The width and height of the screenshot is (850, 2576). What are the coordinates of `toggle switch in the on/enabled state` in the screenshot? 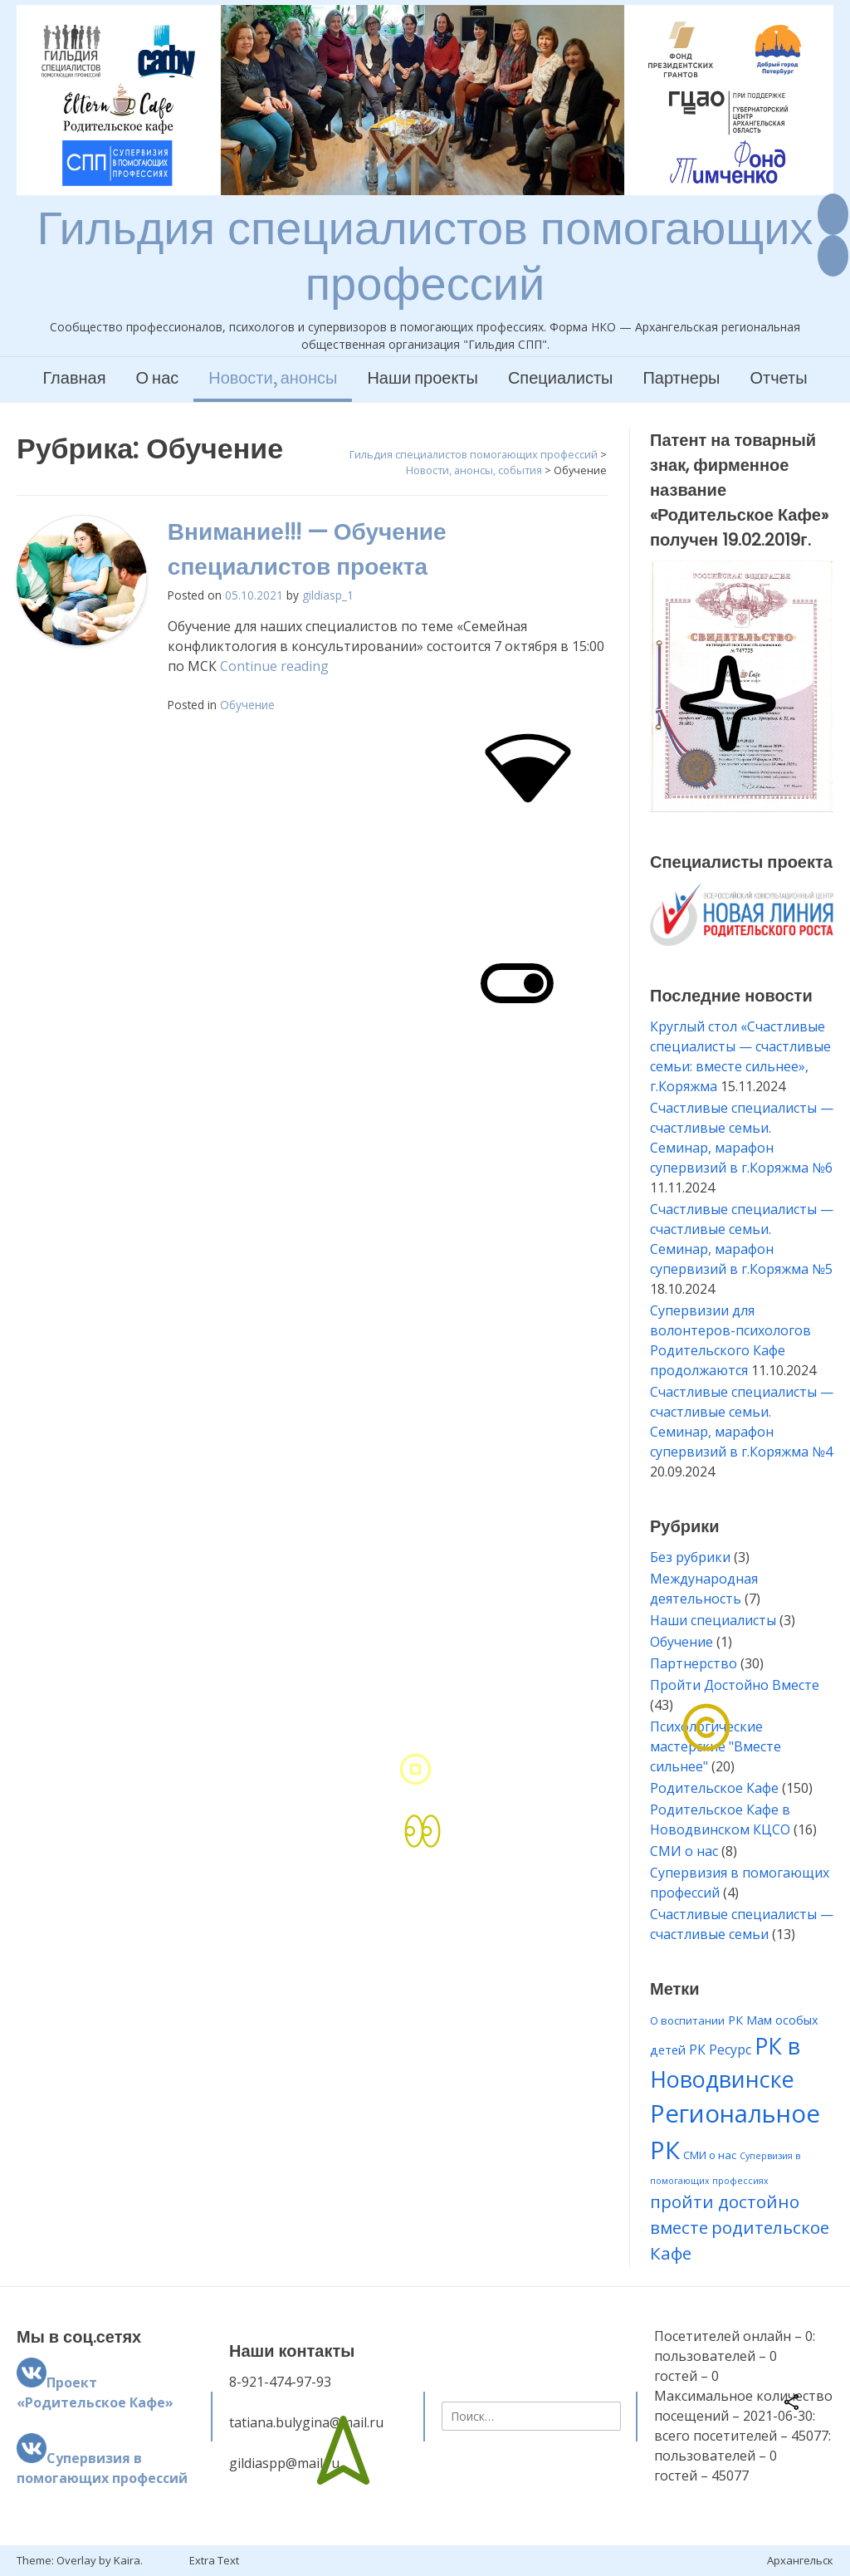 It's located at (517, 983).